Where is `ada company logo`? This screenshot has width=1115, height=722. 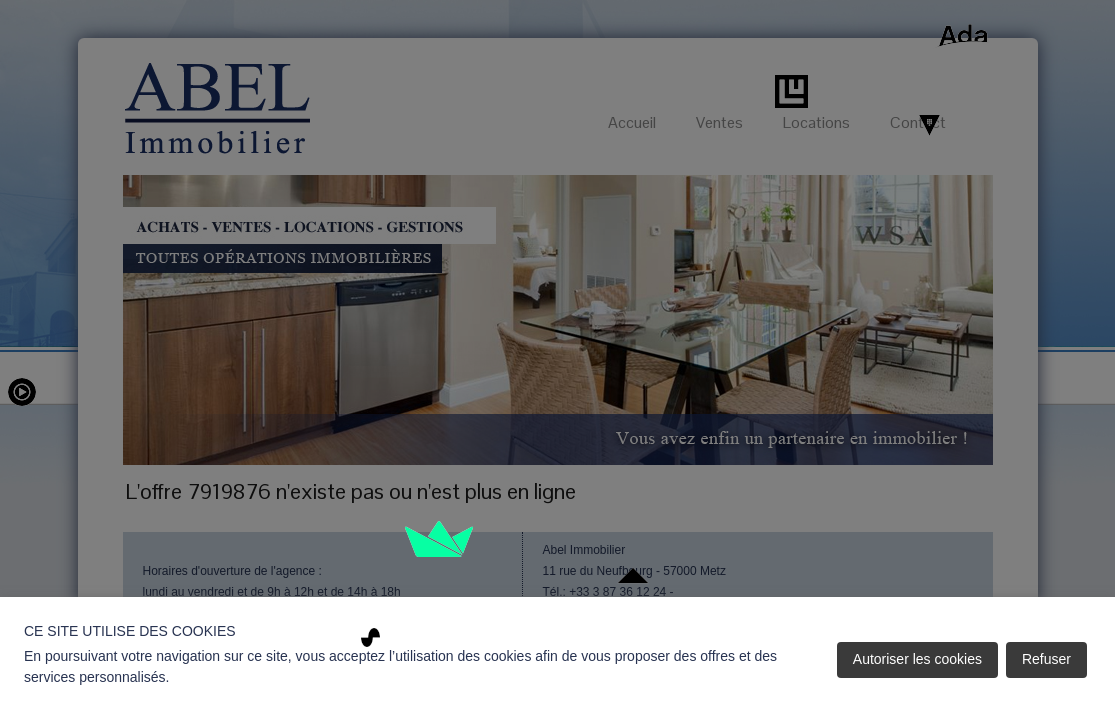
ada company logo is located at coordinates (961, 36).